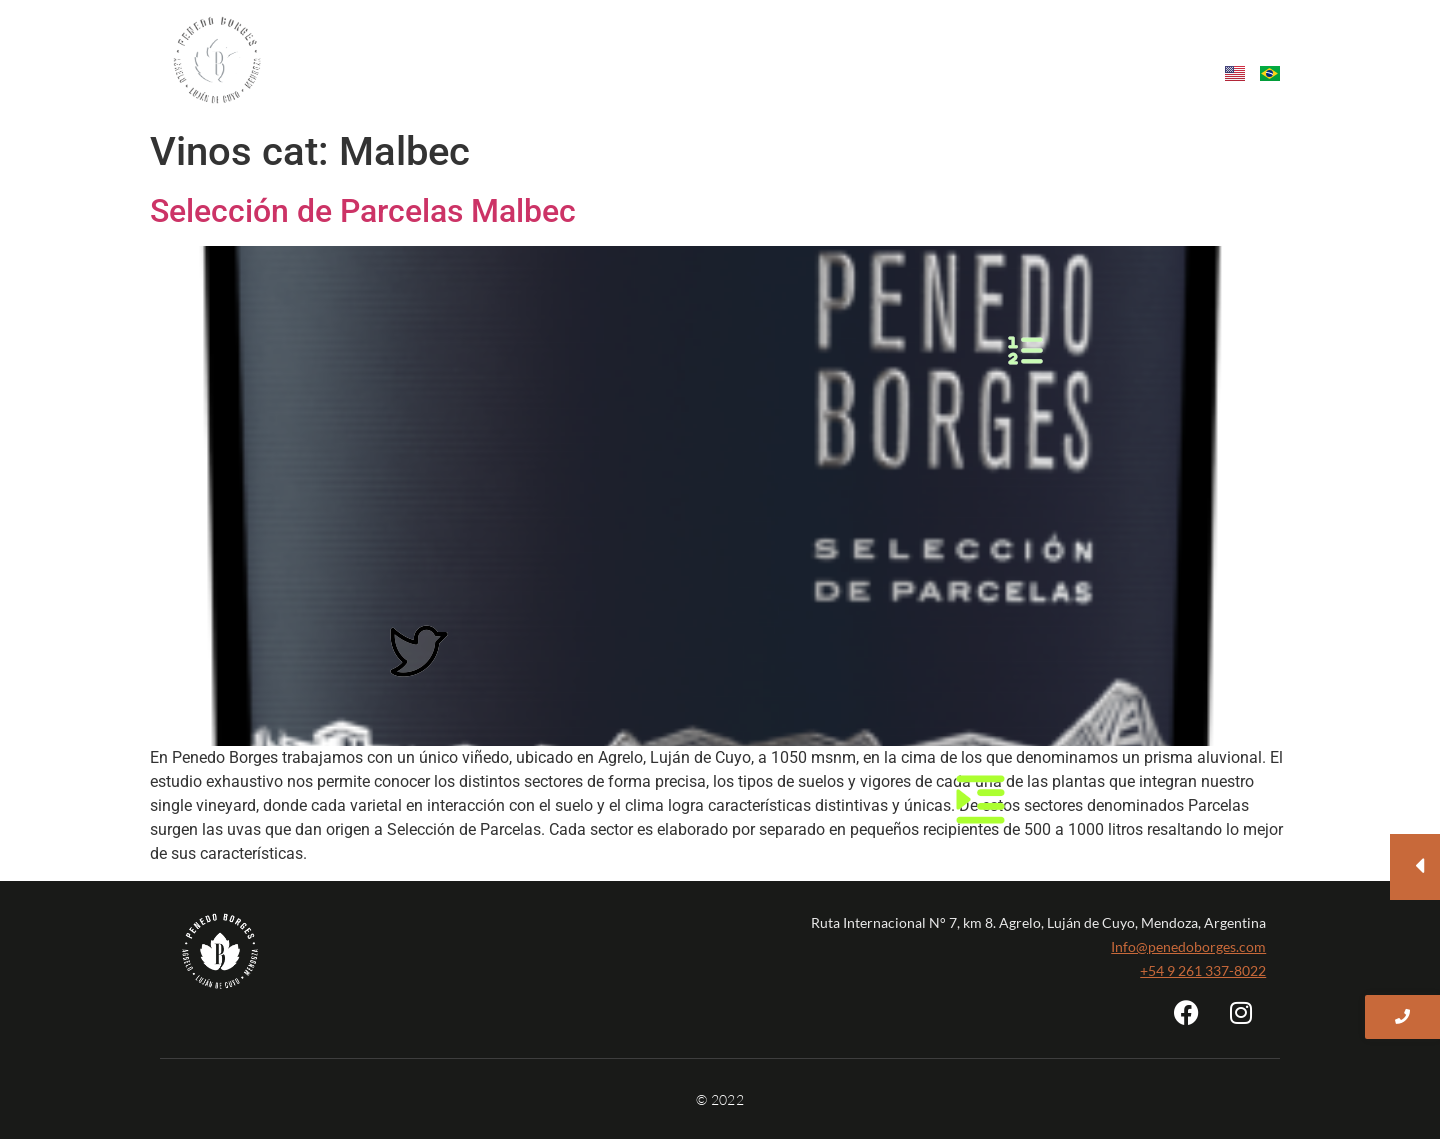  I want to click on create a numbered list, so click(1025, 350).